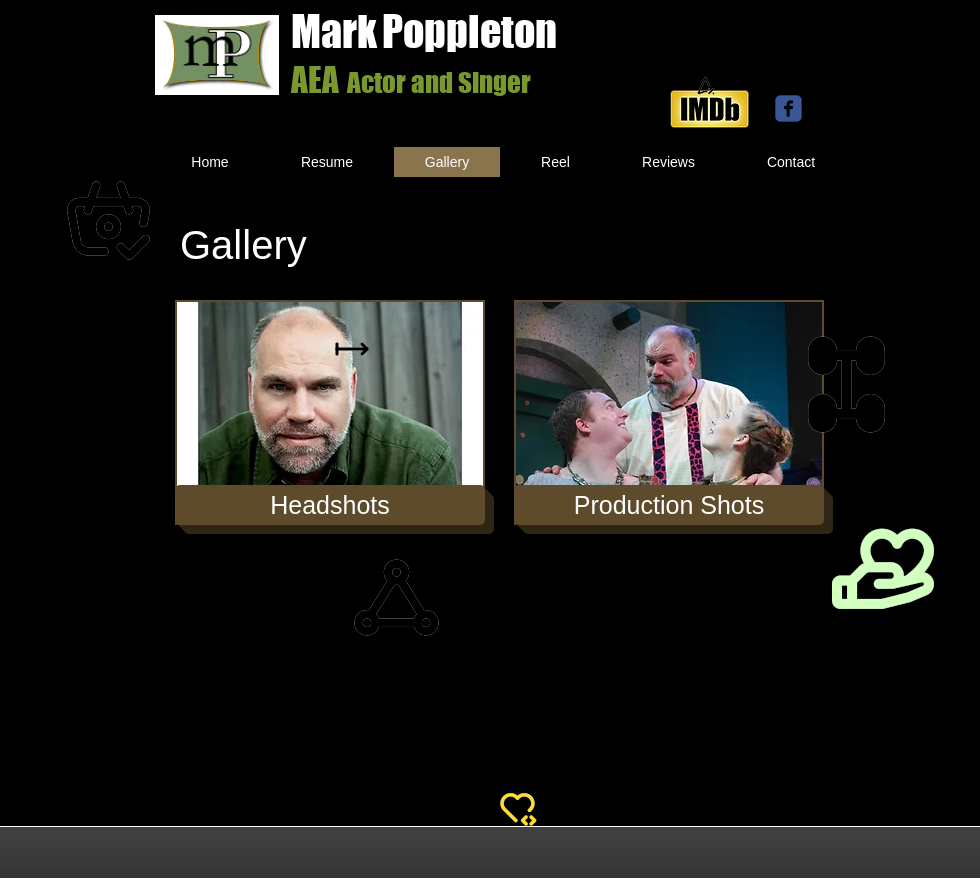 This screenshot has width=980, height=879. I want to click on confirm items in your shopping basket, so click(108, 218).